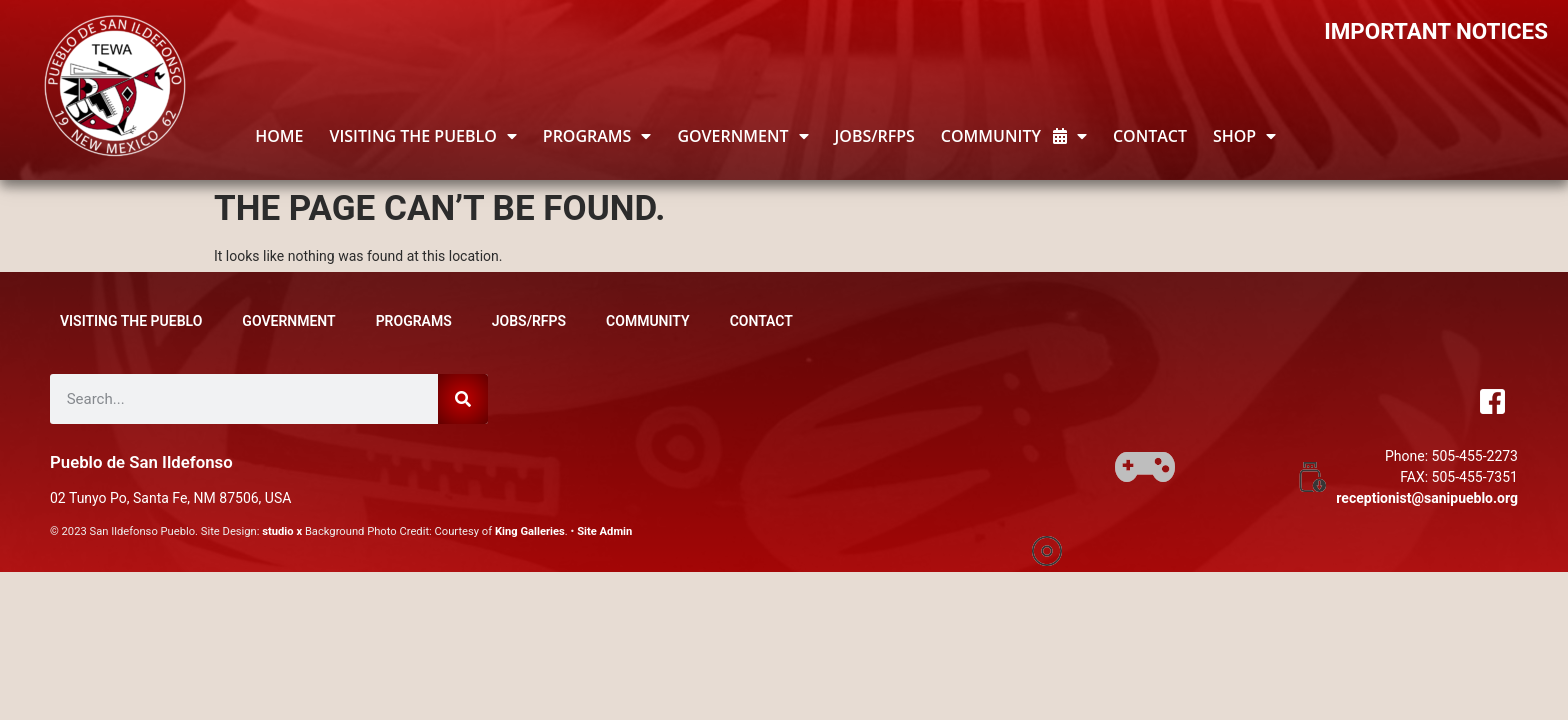 This screenshot has height=720, width=1568. I want to click on indicates optical media such as a CD or DVD, so click(1047, 551).